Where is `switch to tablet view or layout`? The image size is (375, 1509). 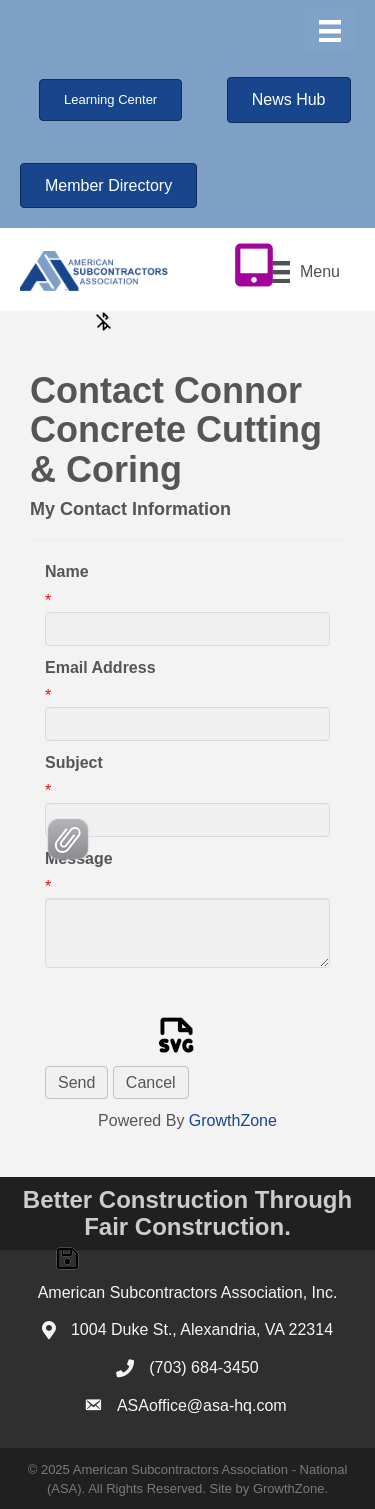 switch to tablet view or layout is located at coordinates (254, 265).